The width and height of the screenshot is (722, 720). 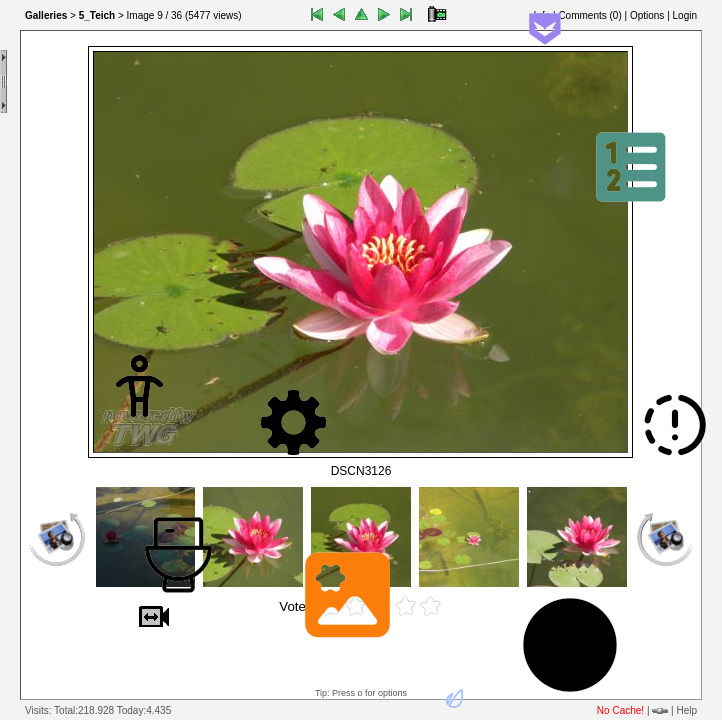 What do you see at coordinates (675, 425) in the screenshot?
I see `indicates a task in progress with a warning or issue` at bounding box center [675, 425].